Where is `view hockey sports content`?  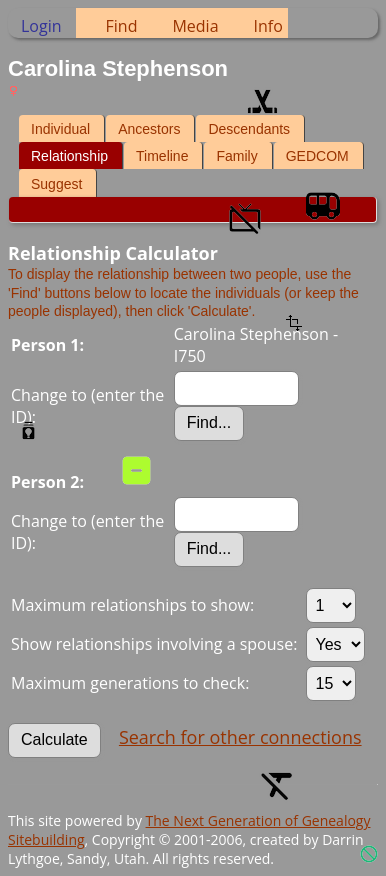 view hockey sports content is located at coordinates (262, 101).